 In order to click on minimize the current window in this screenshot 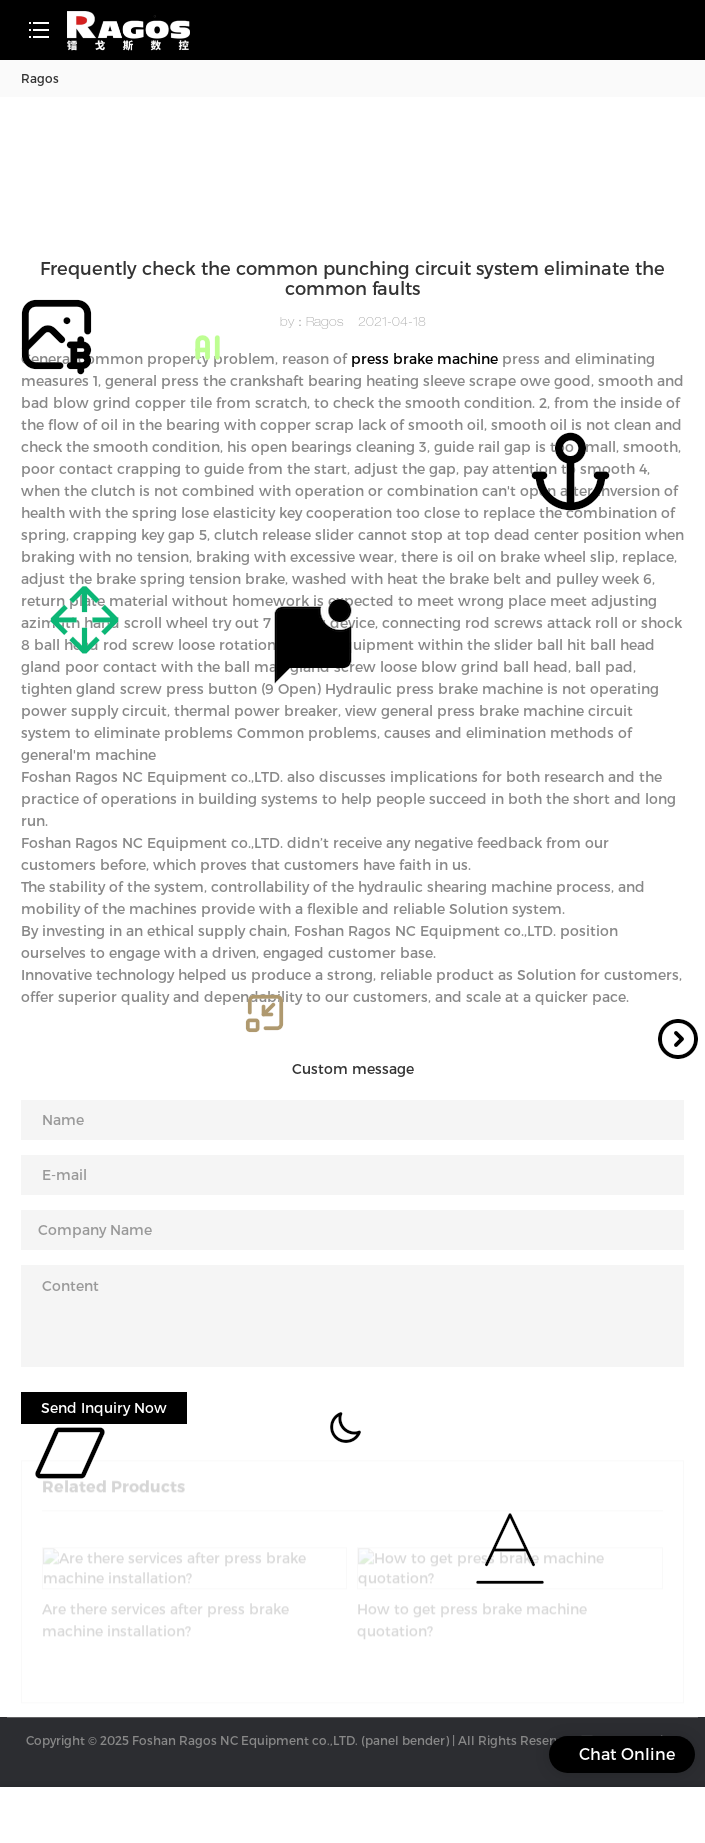, I will do `click(265, 1012)`.